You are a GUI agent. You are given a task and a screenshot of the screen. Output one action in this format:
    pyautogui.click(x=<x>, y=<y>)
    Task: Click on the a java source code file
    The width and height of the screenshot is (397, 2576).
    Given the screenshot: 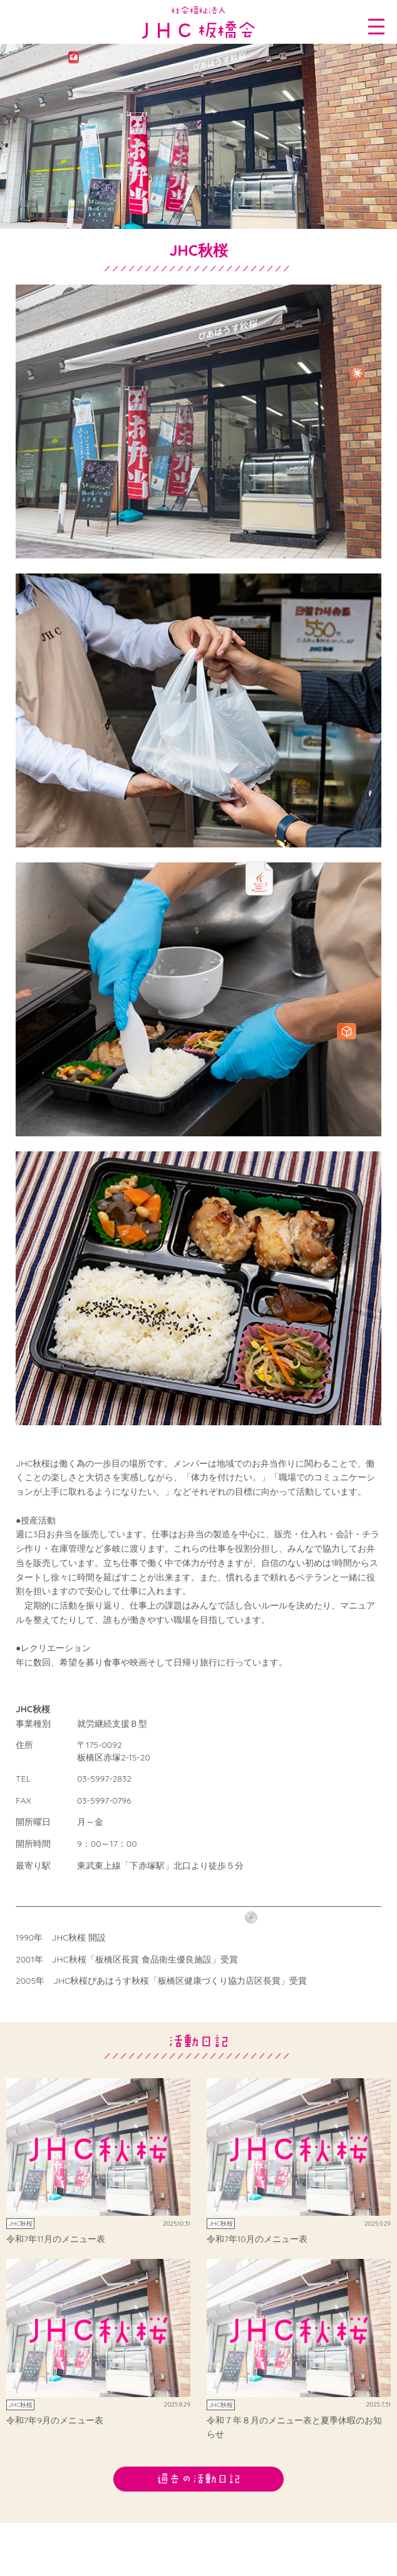 What is the action you would take?
    pyautogui.click(x=259, y=879)
    